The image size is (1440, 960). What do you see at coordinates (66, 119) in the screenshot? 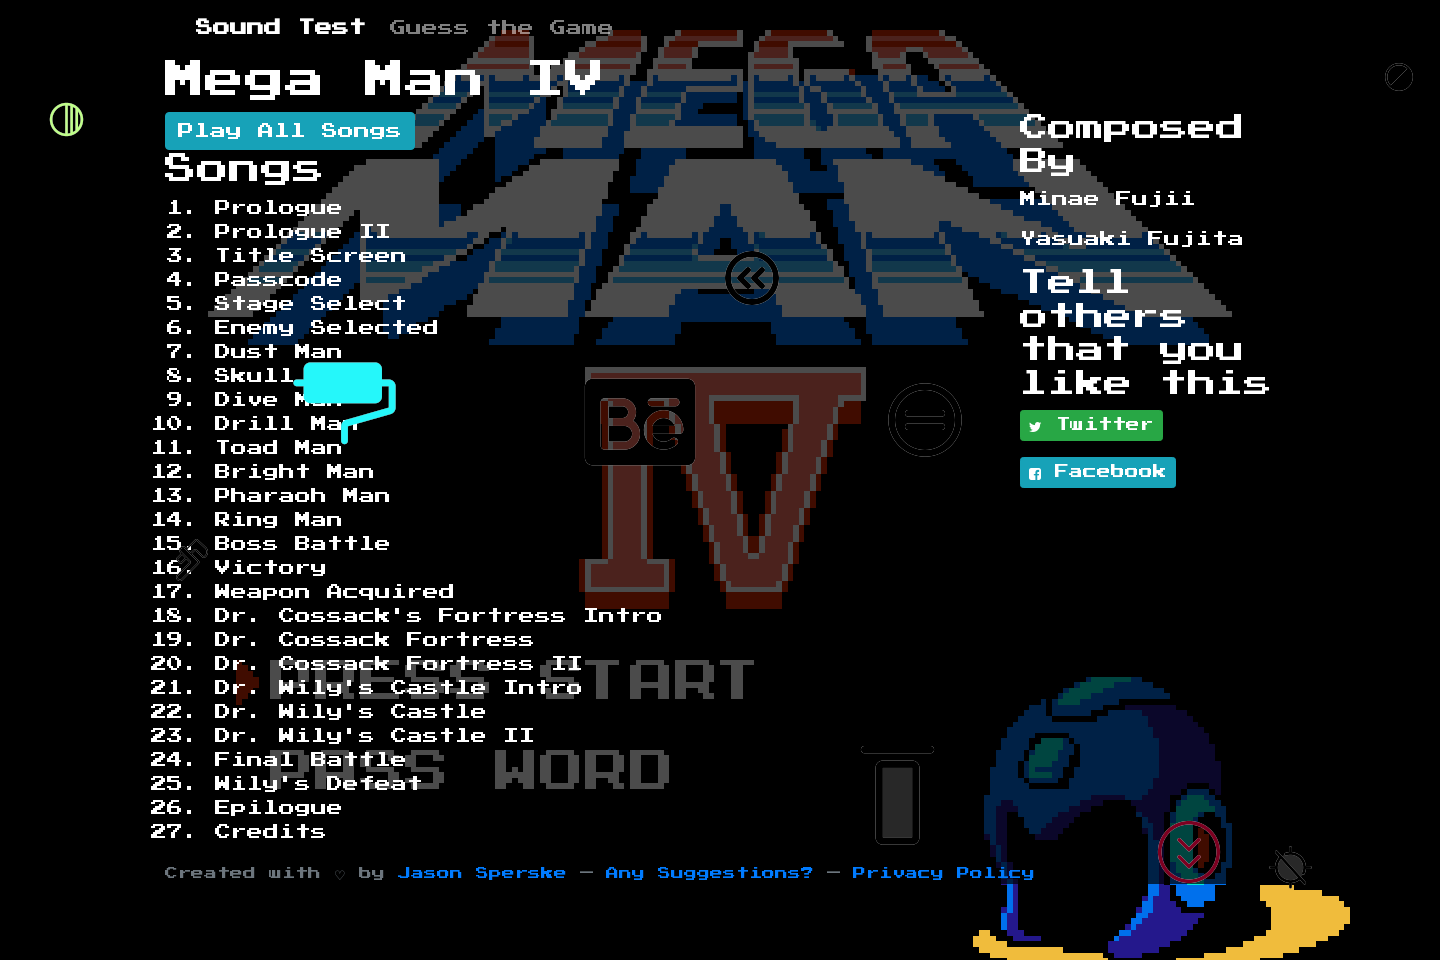
I see `toggle between light and dark mode` at bounding box center [66, 119].